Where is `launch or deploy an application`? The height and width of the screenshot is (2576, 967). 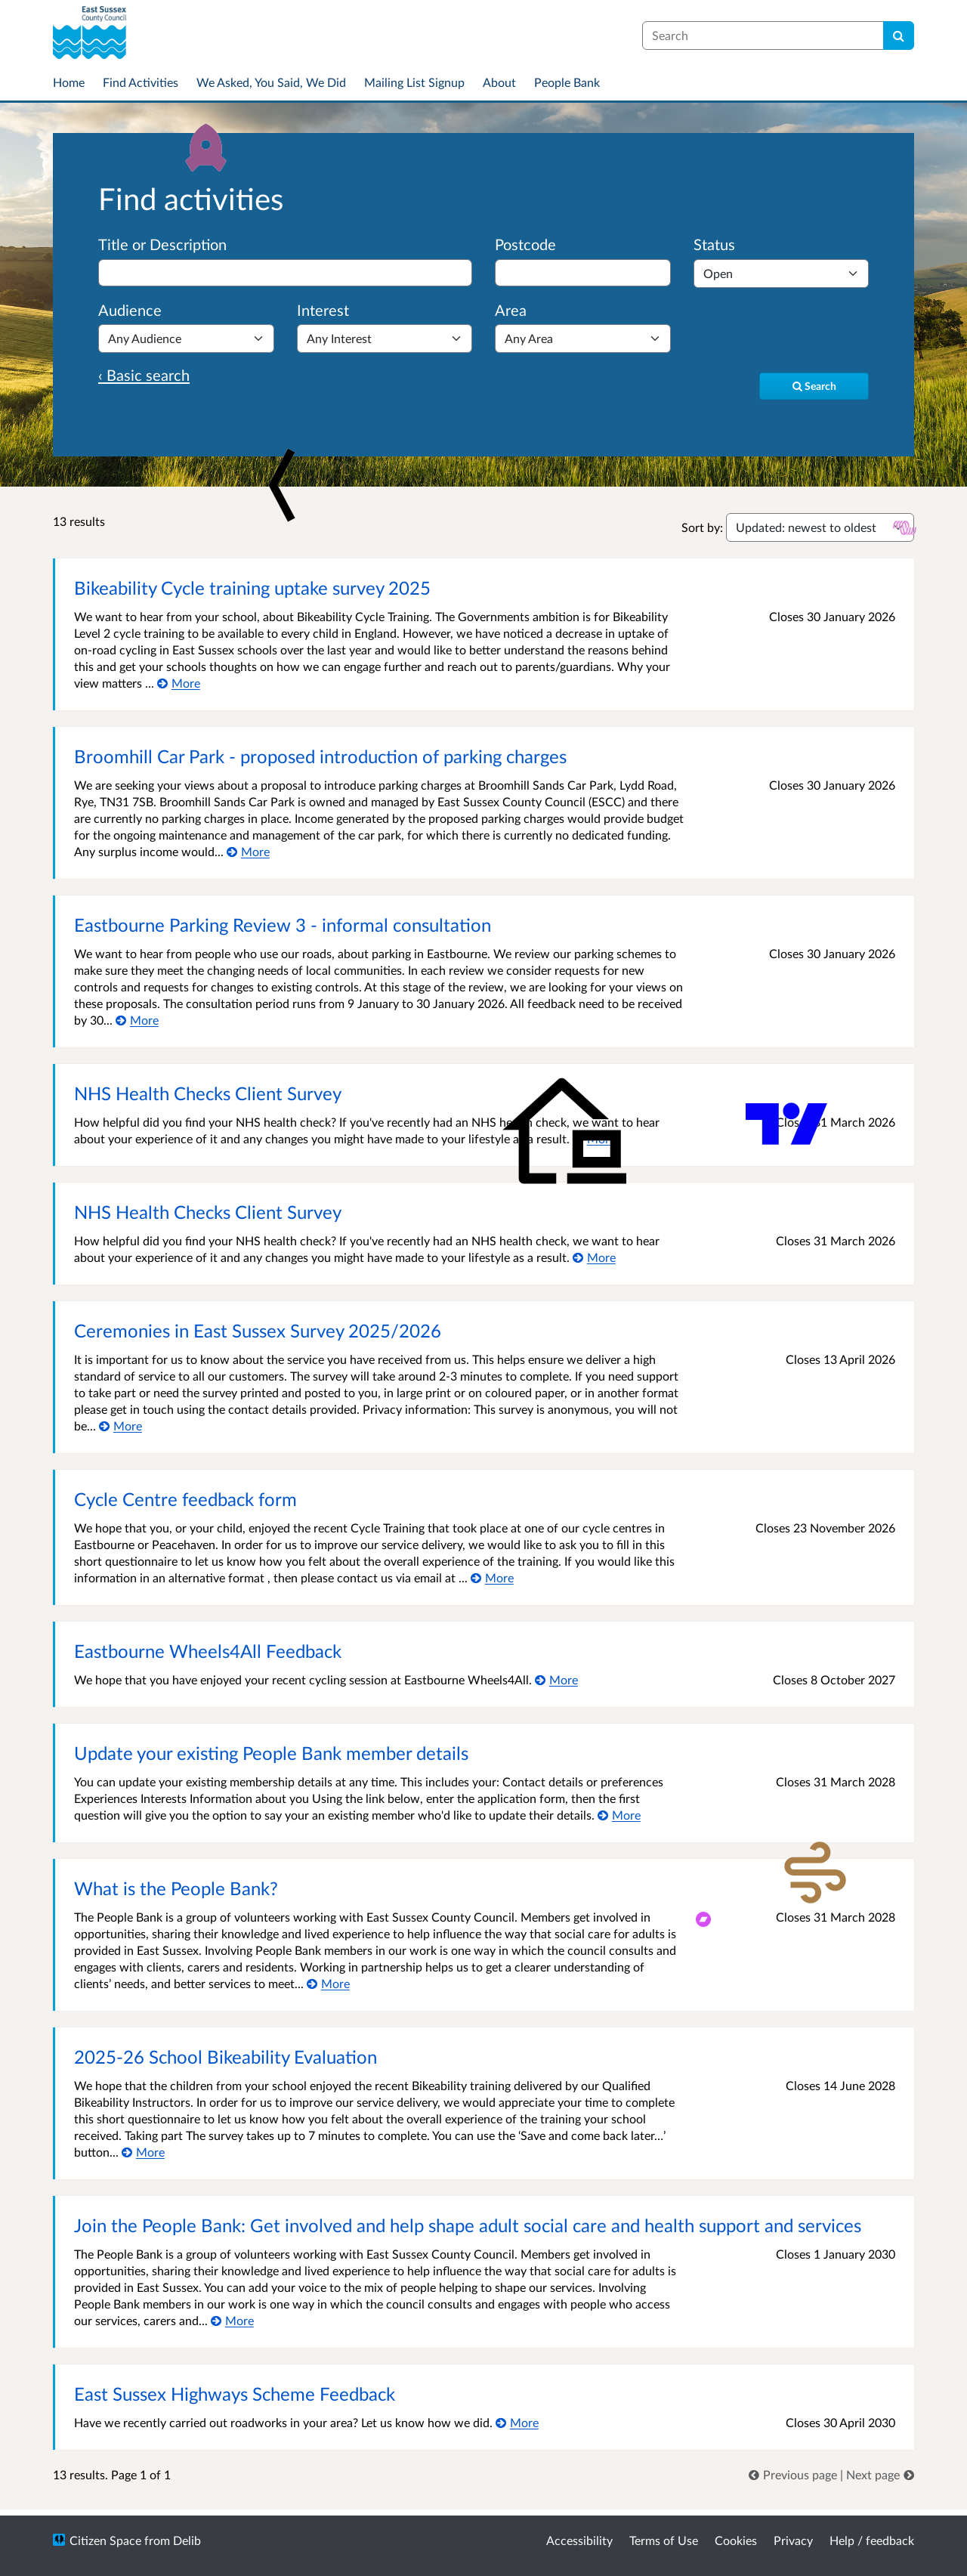 launch or deploy an application is located at coordinates (205, 147).